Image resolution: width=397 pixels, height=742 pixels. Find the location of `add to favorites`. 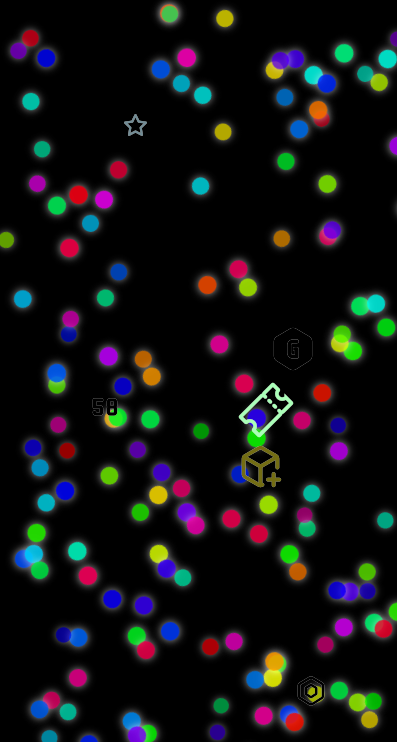

add to favorites is located at coordinates (135, 125).